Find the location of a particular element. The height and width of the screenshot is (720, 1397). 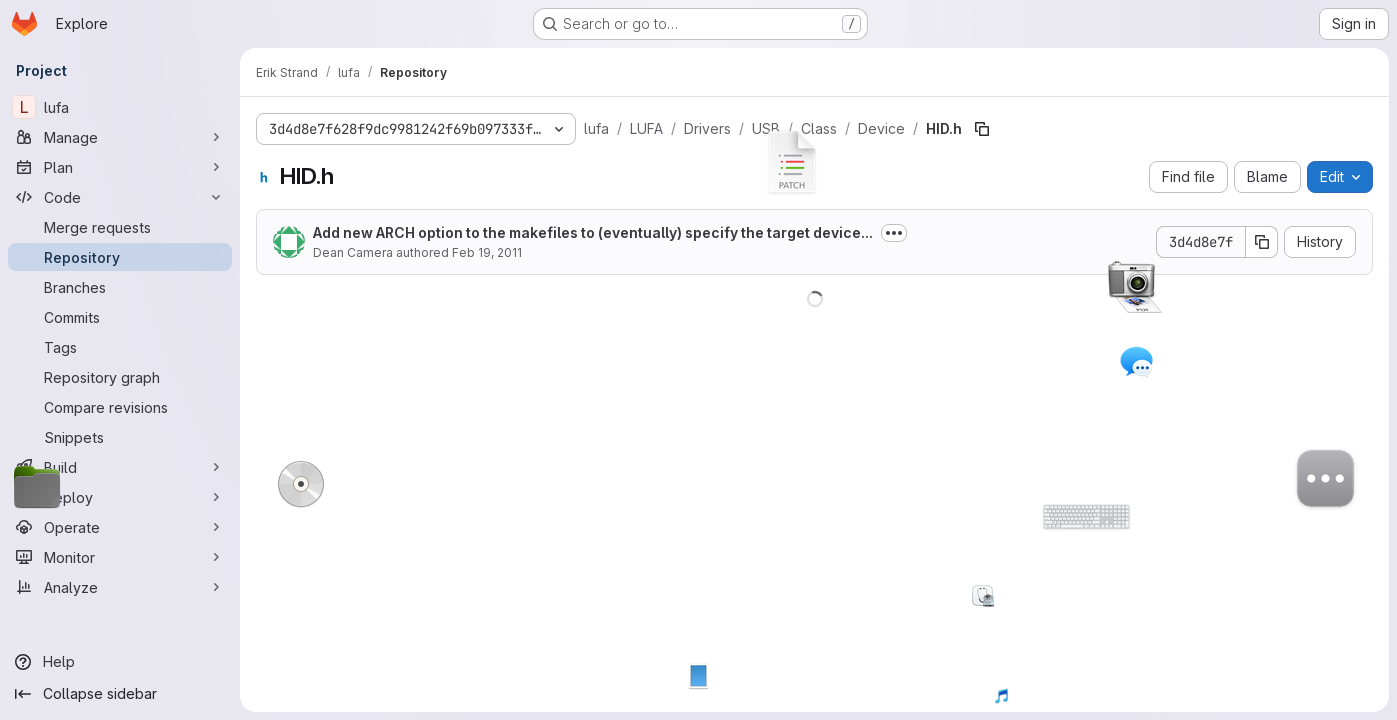

open a folder or directory is located at coordinates (37, 487).